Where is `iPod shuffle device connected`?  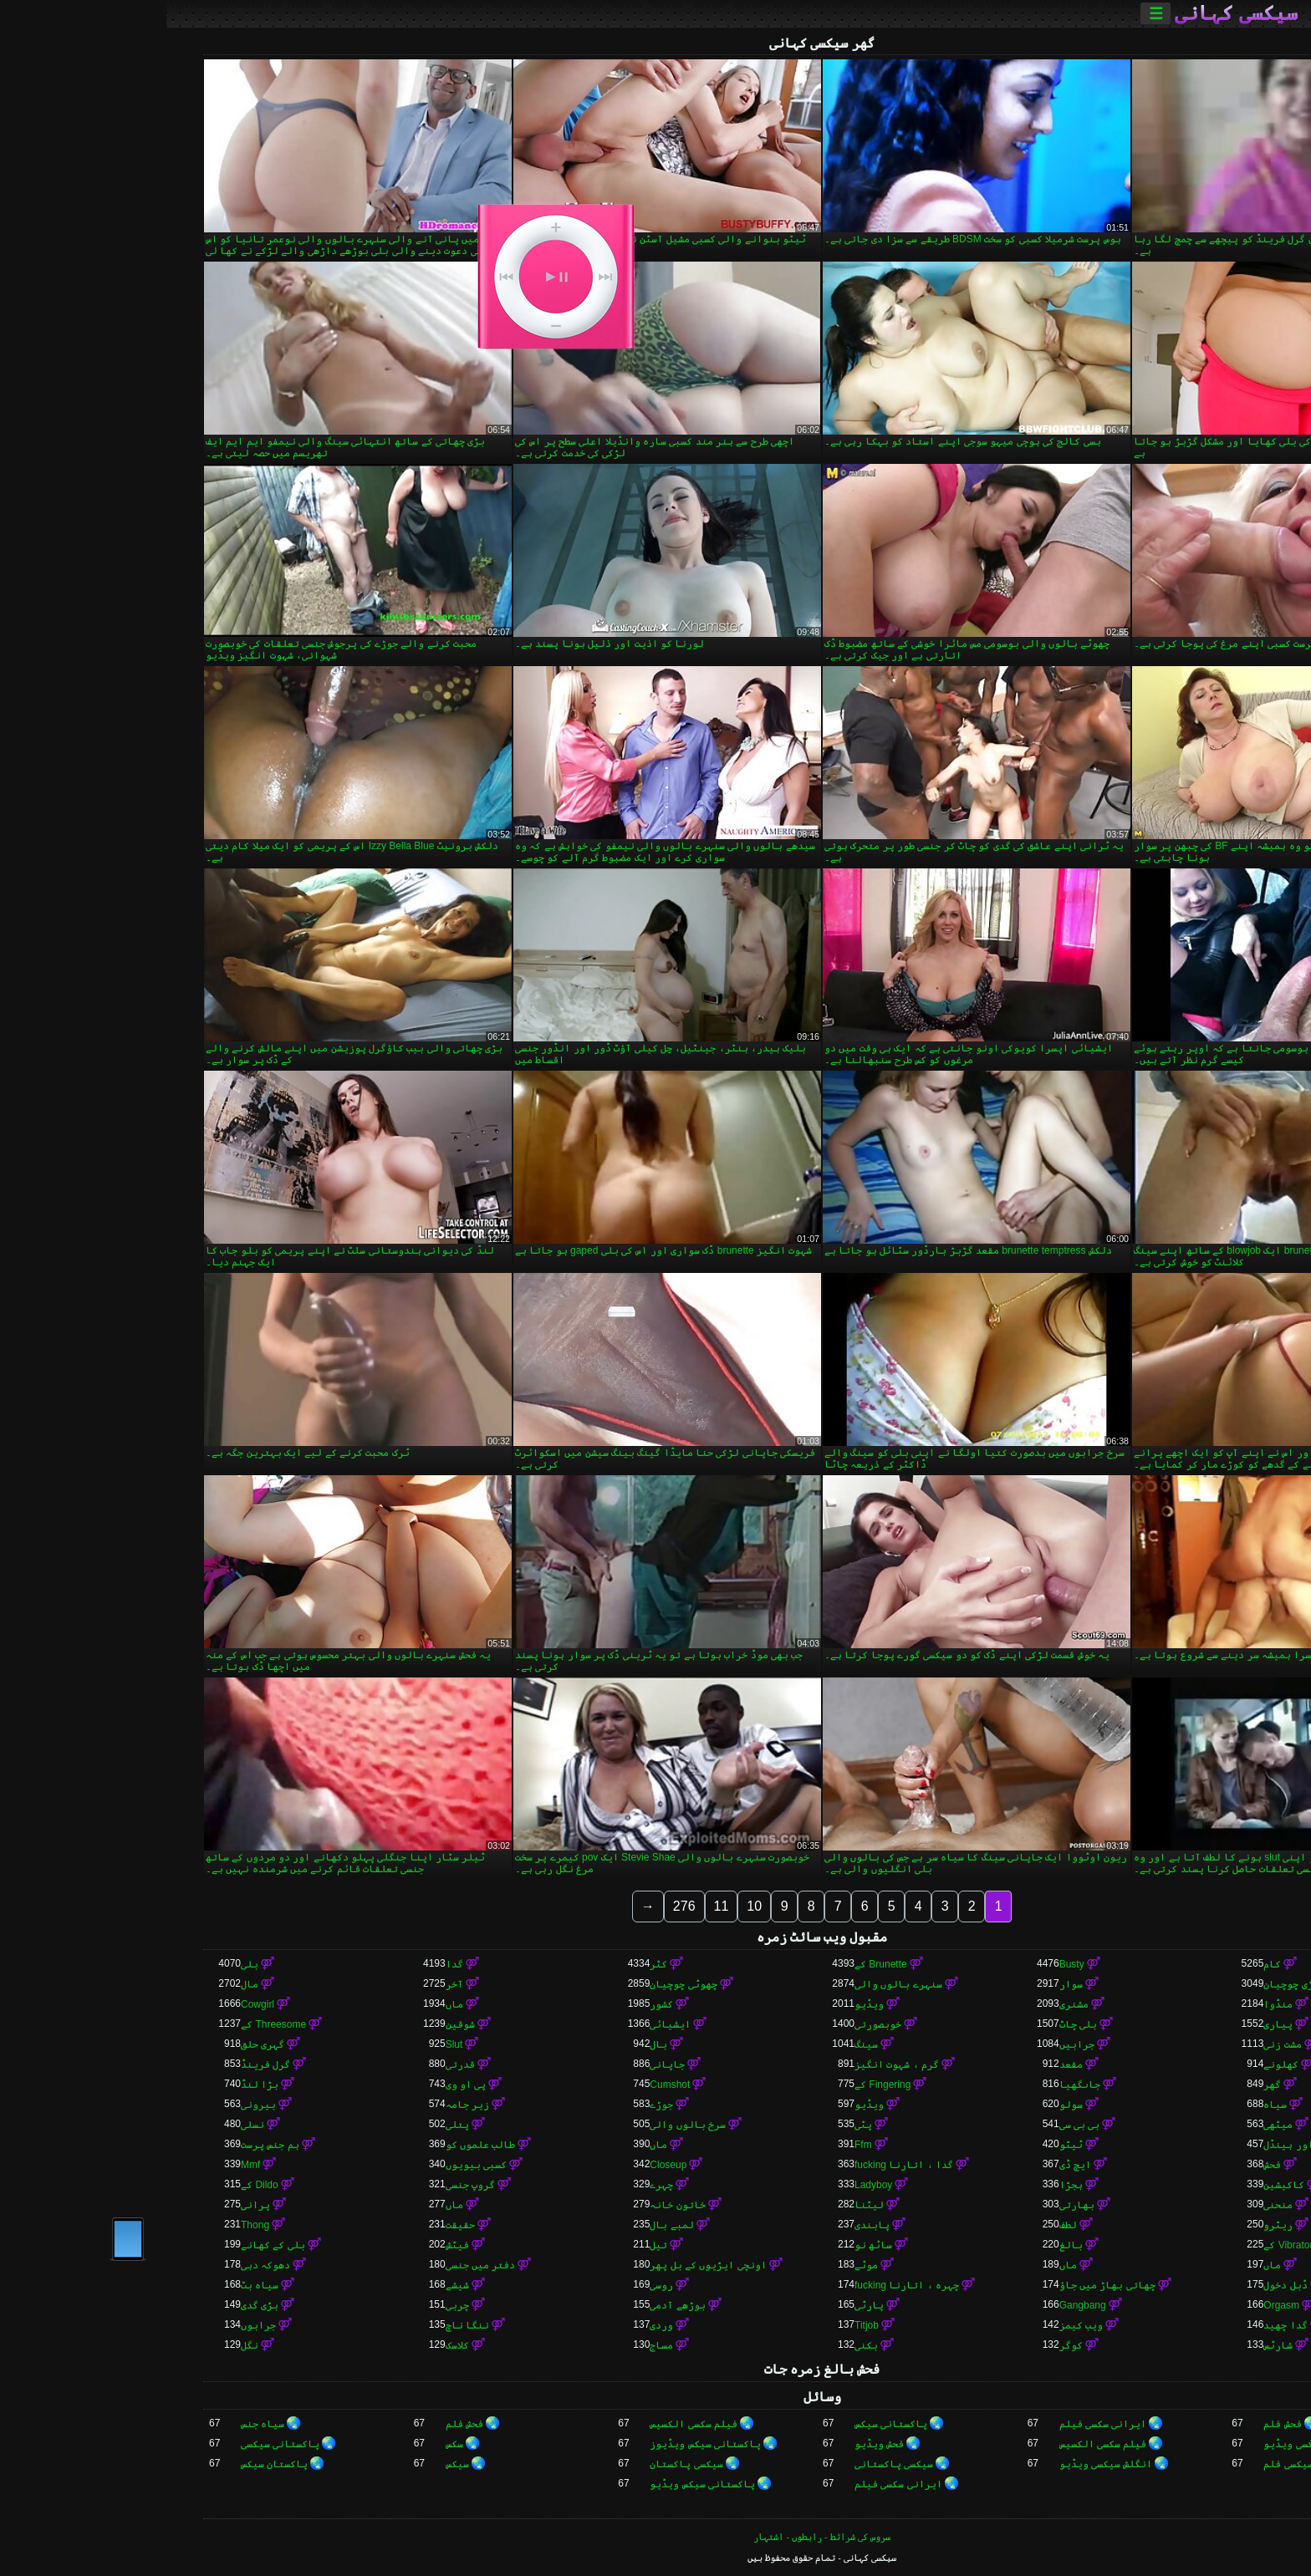 iPod shuffle device connected is located at coordinates (556, 276).